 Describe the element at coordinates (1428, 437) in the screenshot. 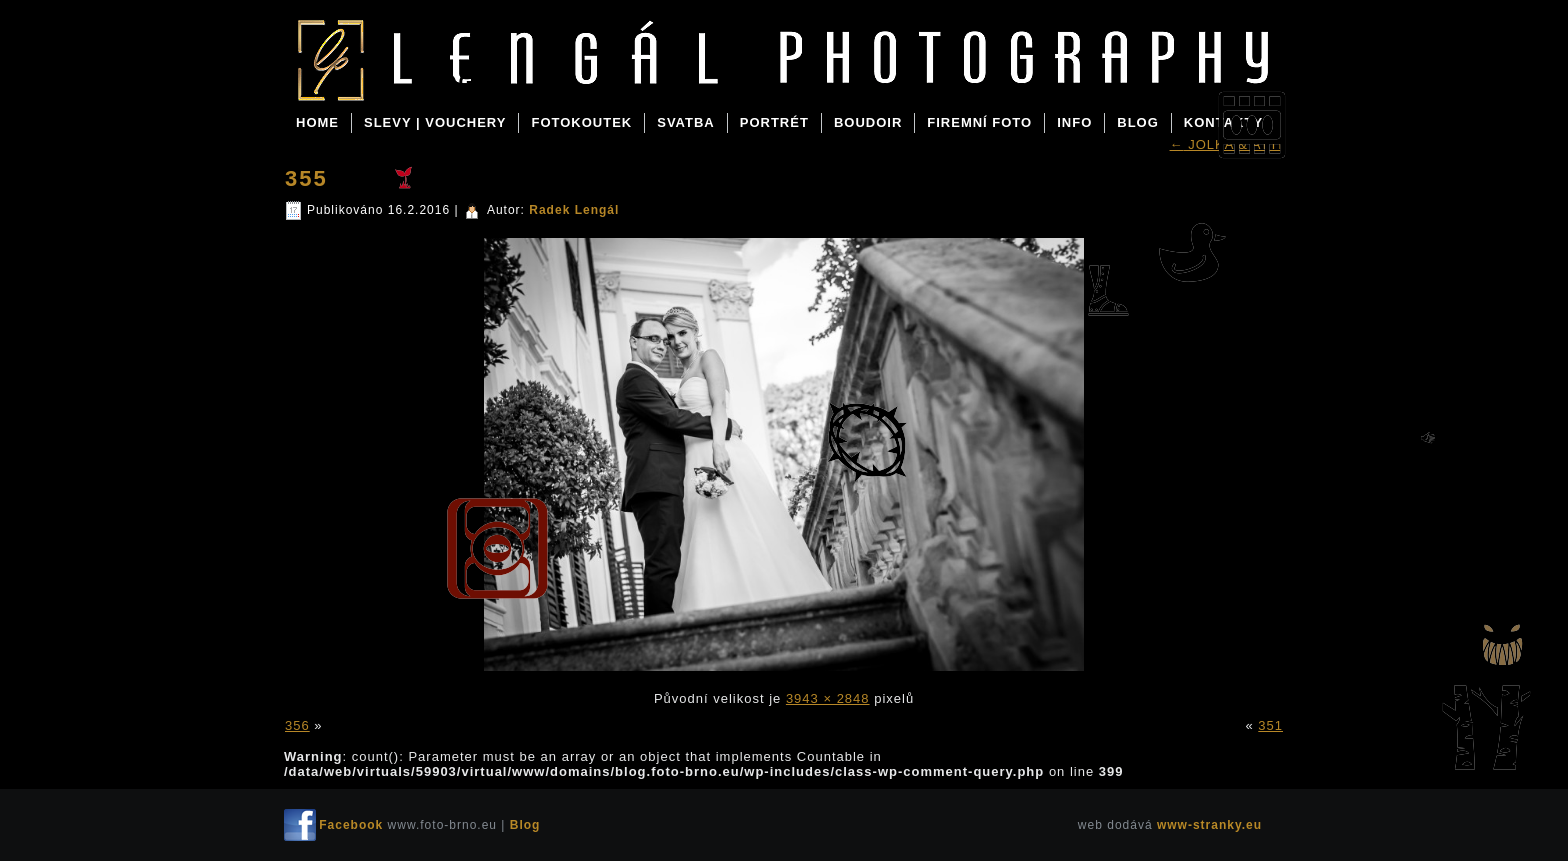

I see `play hand gesture in a game (paper in rock-paper-scissors)` at that location.